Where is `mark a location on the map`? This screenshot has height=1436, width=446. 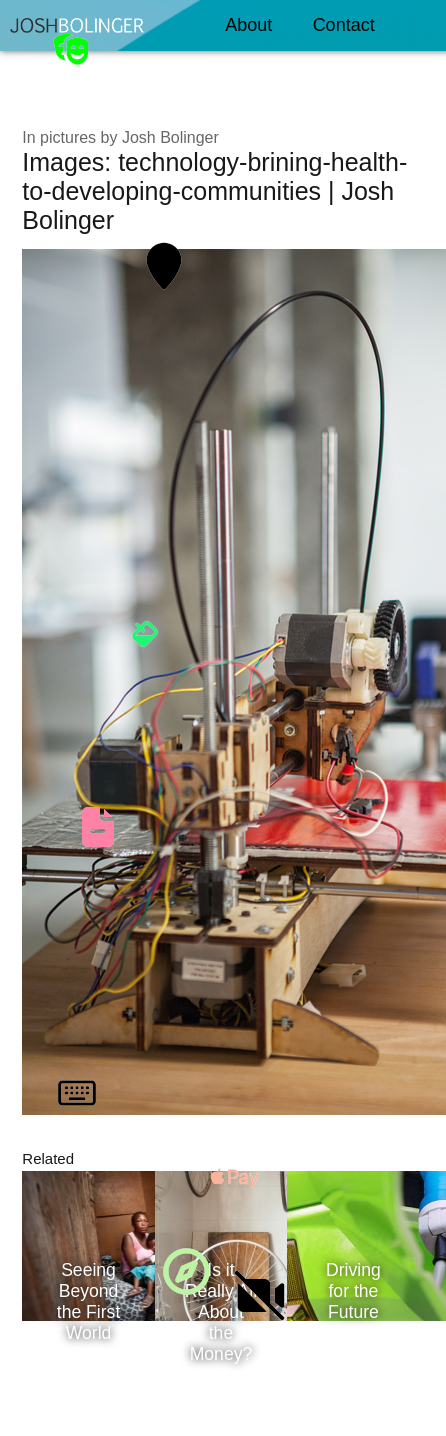
mark a location on the map is located at coordinates (164, 266).